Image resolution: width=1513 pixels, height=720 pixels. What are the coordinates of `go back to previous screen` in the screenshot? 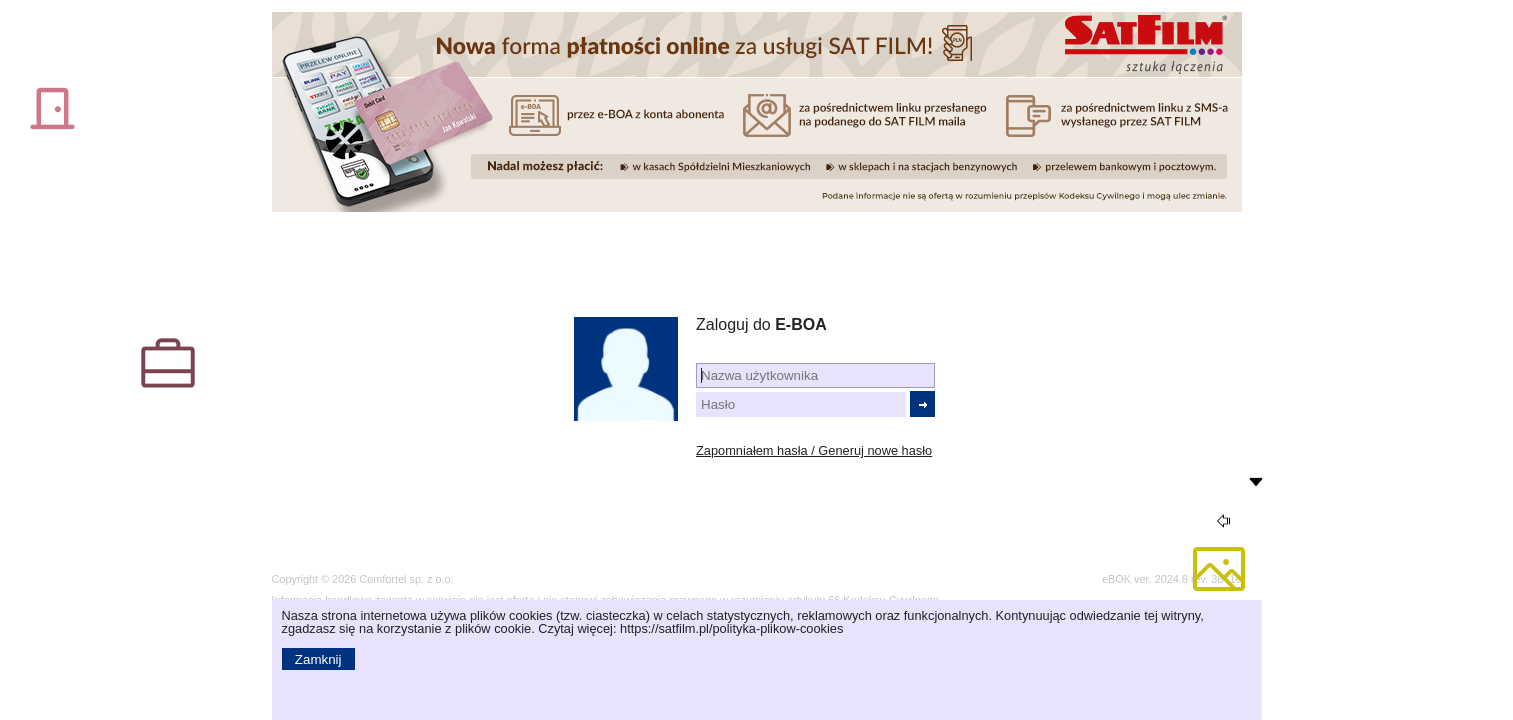 It's located at (1224, 521).